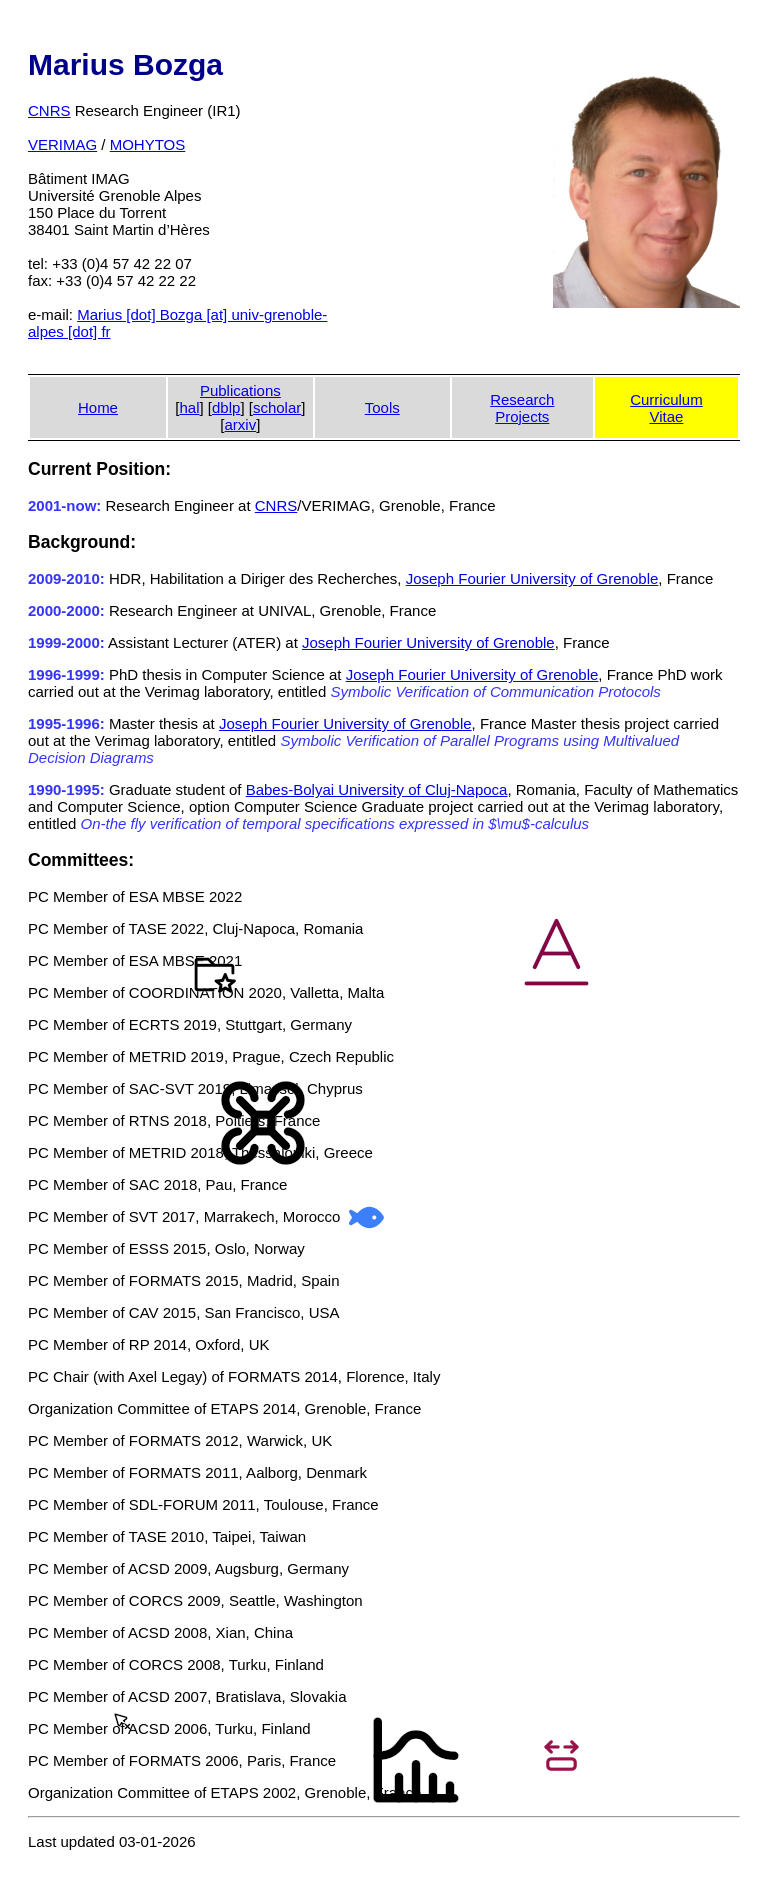  I want to click on view histogram or distribution chart, so click(416, 1760).